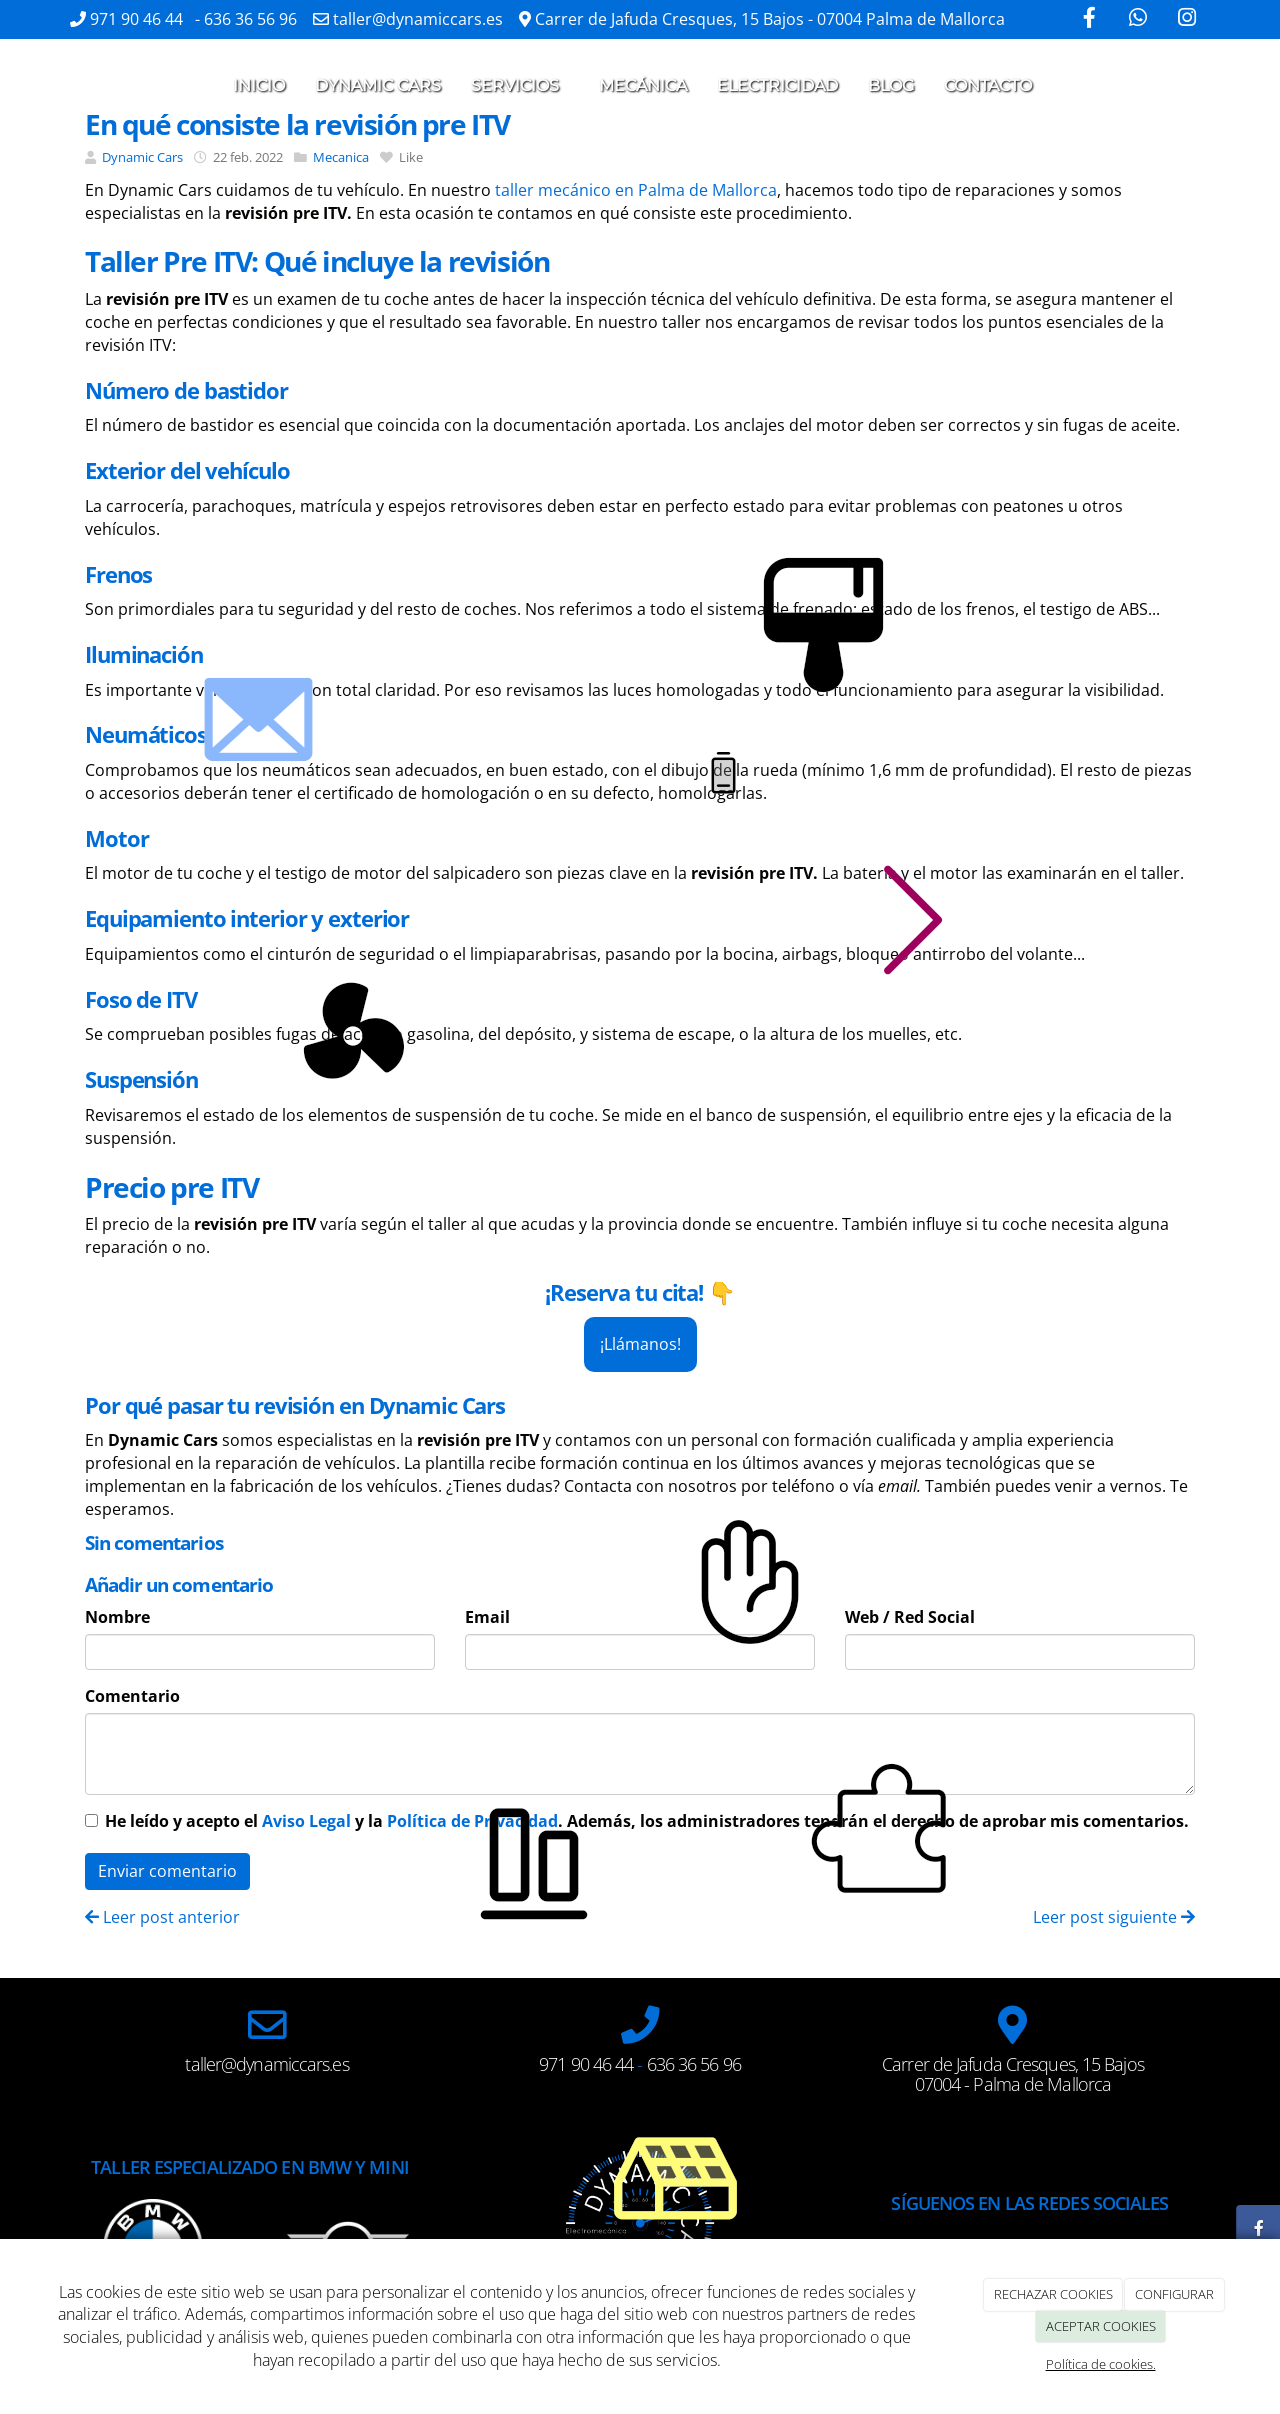 Image resolution: width=1280 pixels, height=2414 pixels. What do you see at coordinates (675, 2182) in the screenshot?
I see `view solar panel system status` at bounding box center [675, 2182].